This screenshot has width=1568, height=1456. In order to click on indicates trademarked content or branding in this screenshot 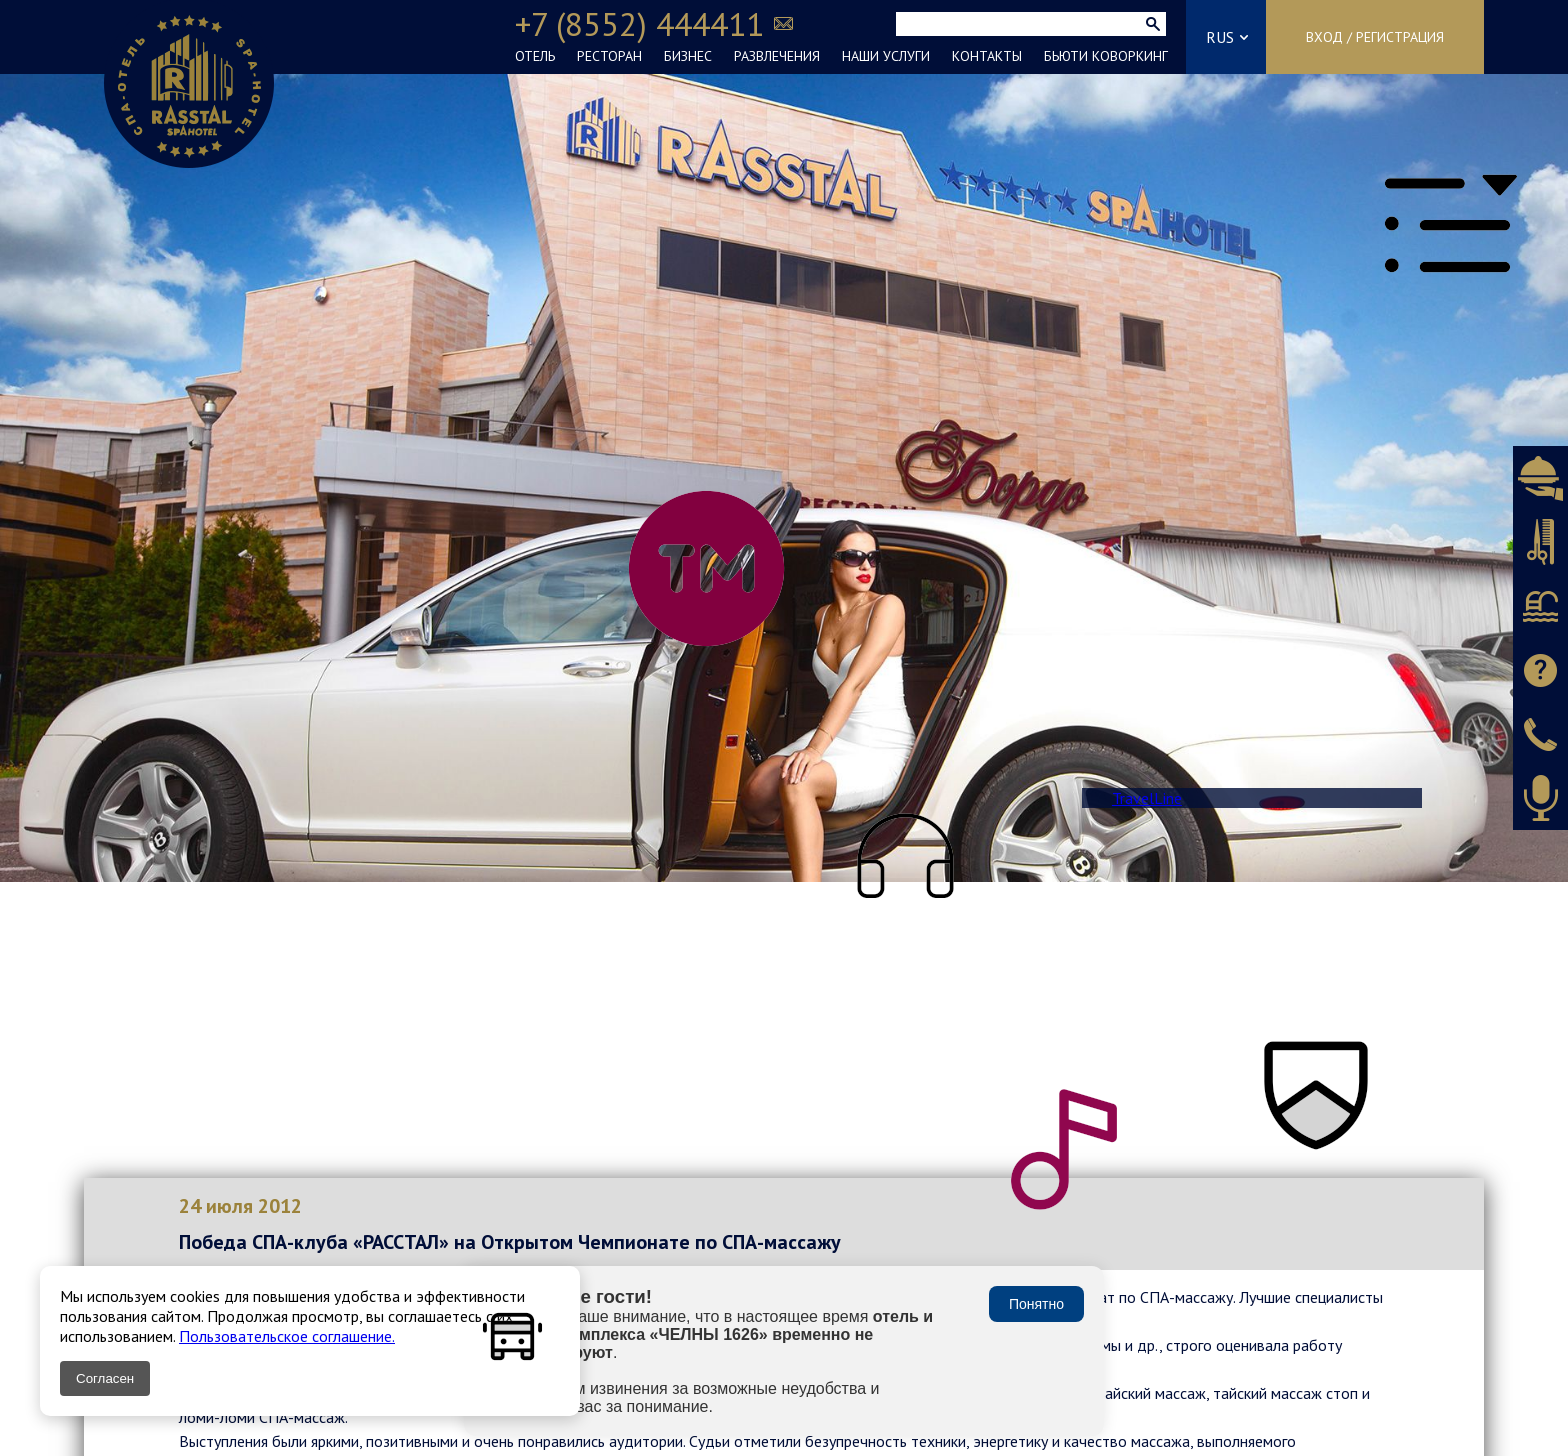, I will do `click(706, 568)`.